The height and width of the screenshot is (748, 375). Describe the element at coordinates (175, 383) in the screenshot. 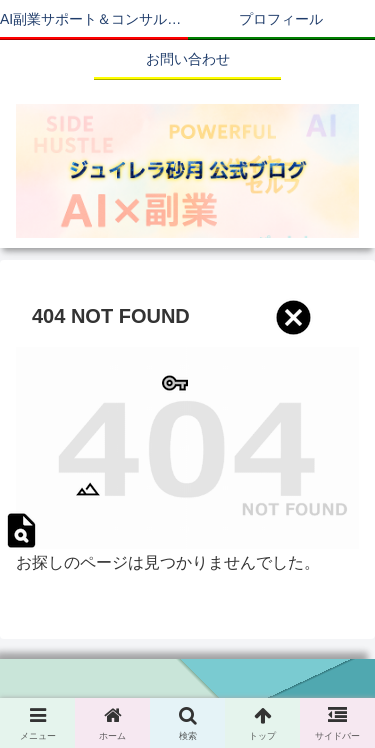

I see `access VPN or secure connection settings` at that location.